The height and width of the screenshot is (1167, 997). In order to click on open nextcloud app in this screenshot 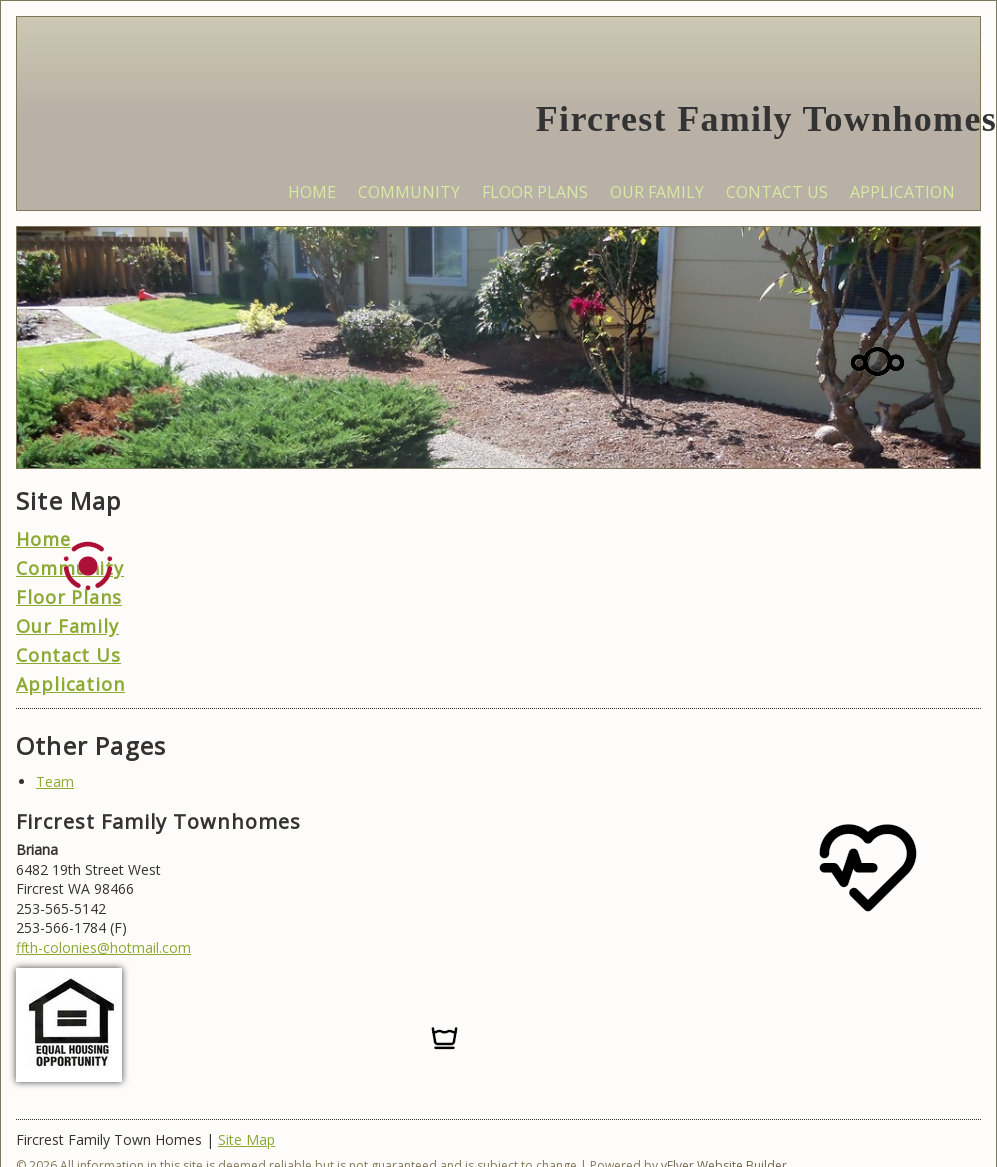, I will do `click(877, 361)`.